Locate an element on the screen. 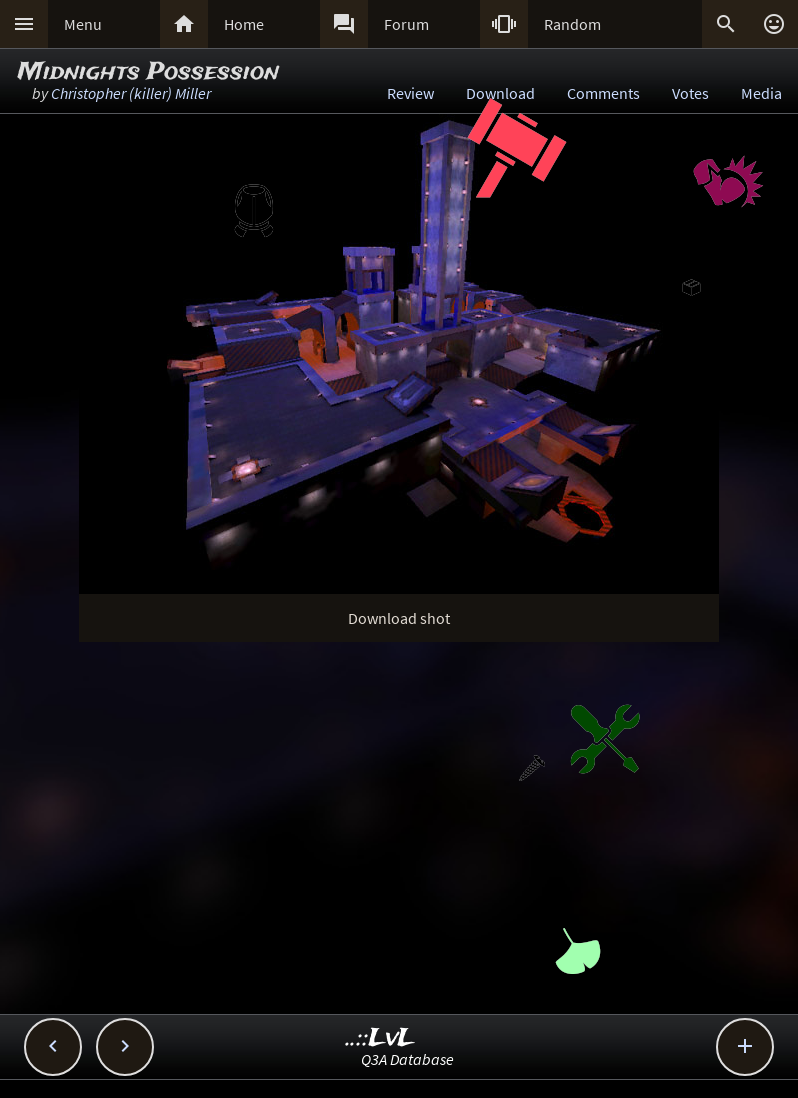 Image resolution: width=798 pixels, height=1098 pixels. access settings or configuration options is located at coordinates (605, 739).